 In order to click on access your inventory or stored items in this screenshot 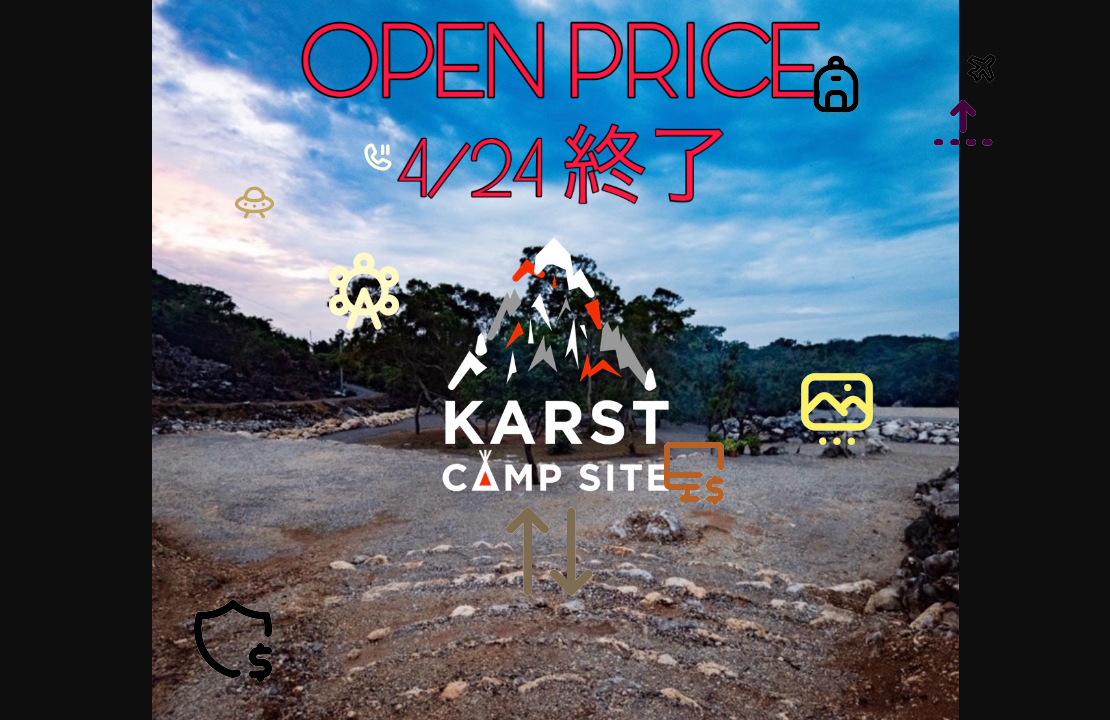, I will do `click(836, 84)`.